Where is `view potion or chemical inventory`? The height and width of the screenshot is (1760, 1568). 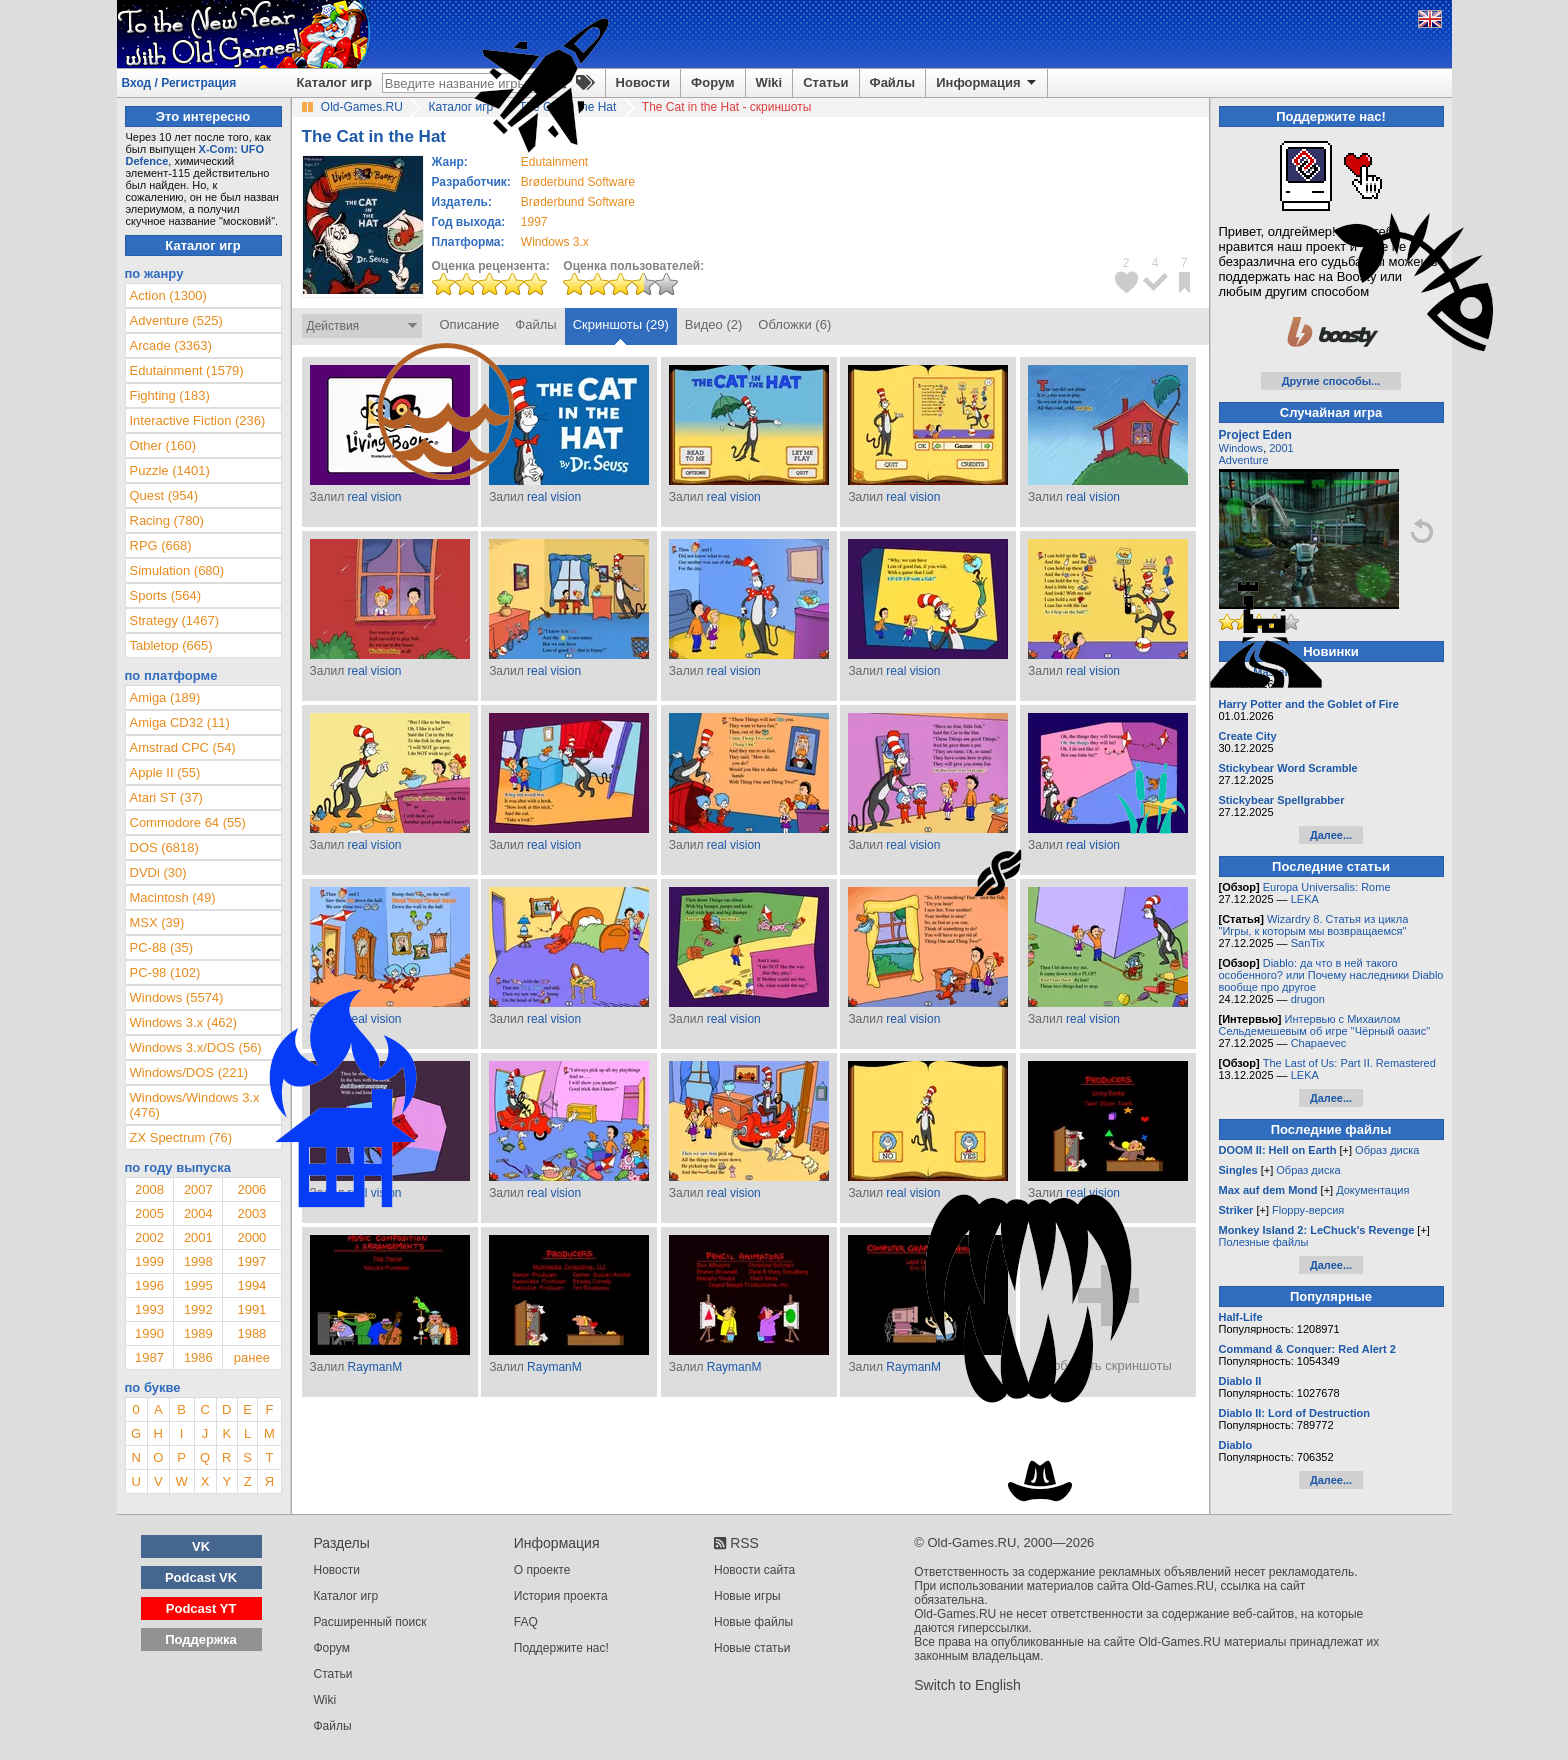
view potion or chemical inventory is located at coordinates (1128, 604).